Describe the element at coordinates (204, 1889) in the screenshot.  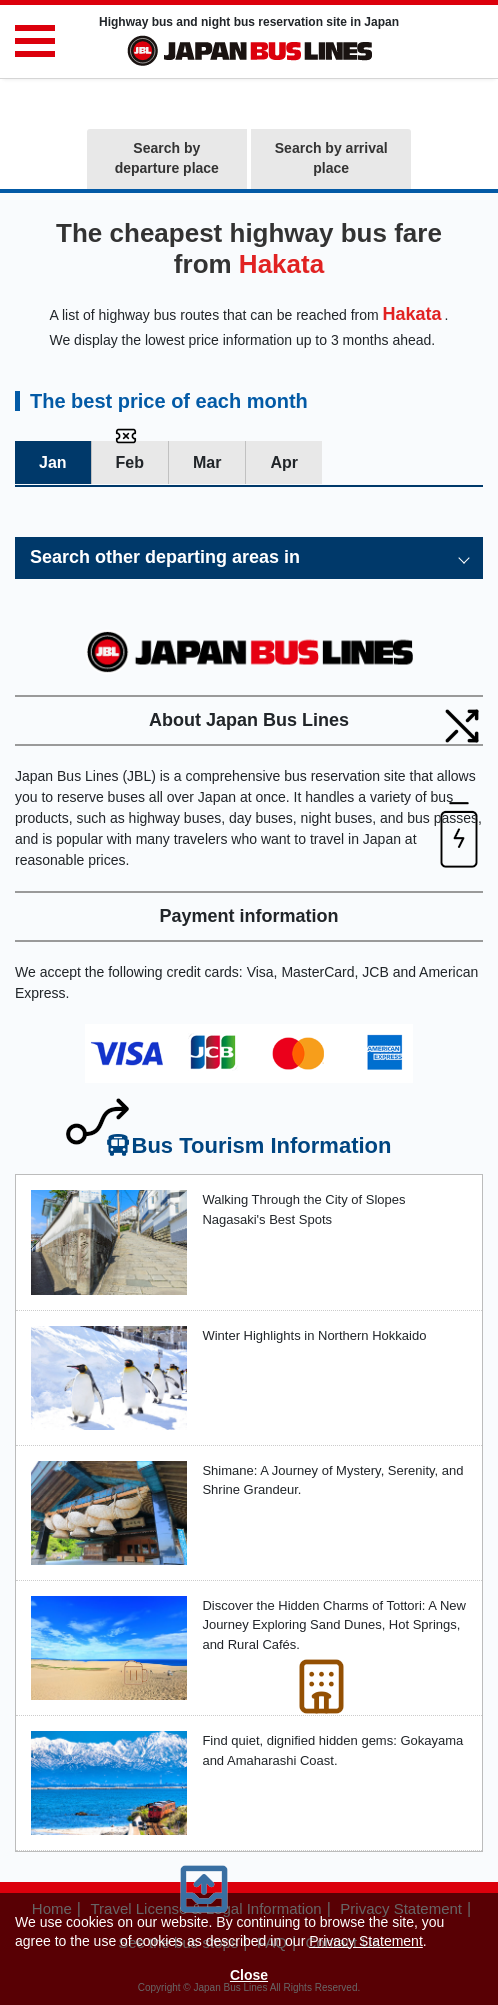
I see `upload file to inbox or tray` at that location.